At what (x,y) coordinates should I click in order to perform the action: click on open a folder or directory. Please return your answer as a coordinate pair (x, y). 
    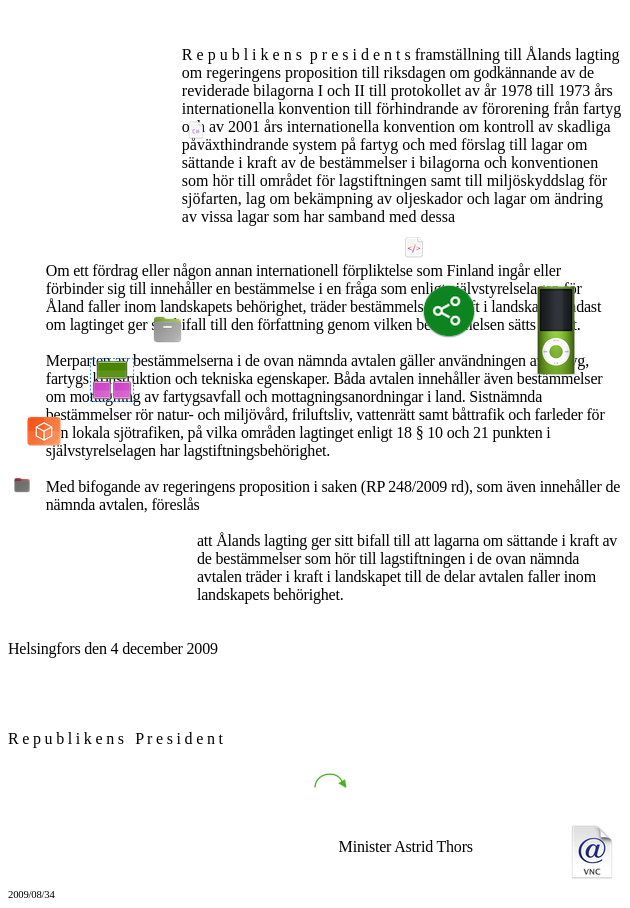
    Looking at the image, I should click on (22, 485).